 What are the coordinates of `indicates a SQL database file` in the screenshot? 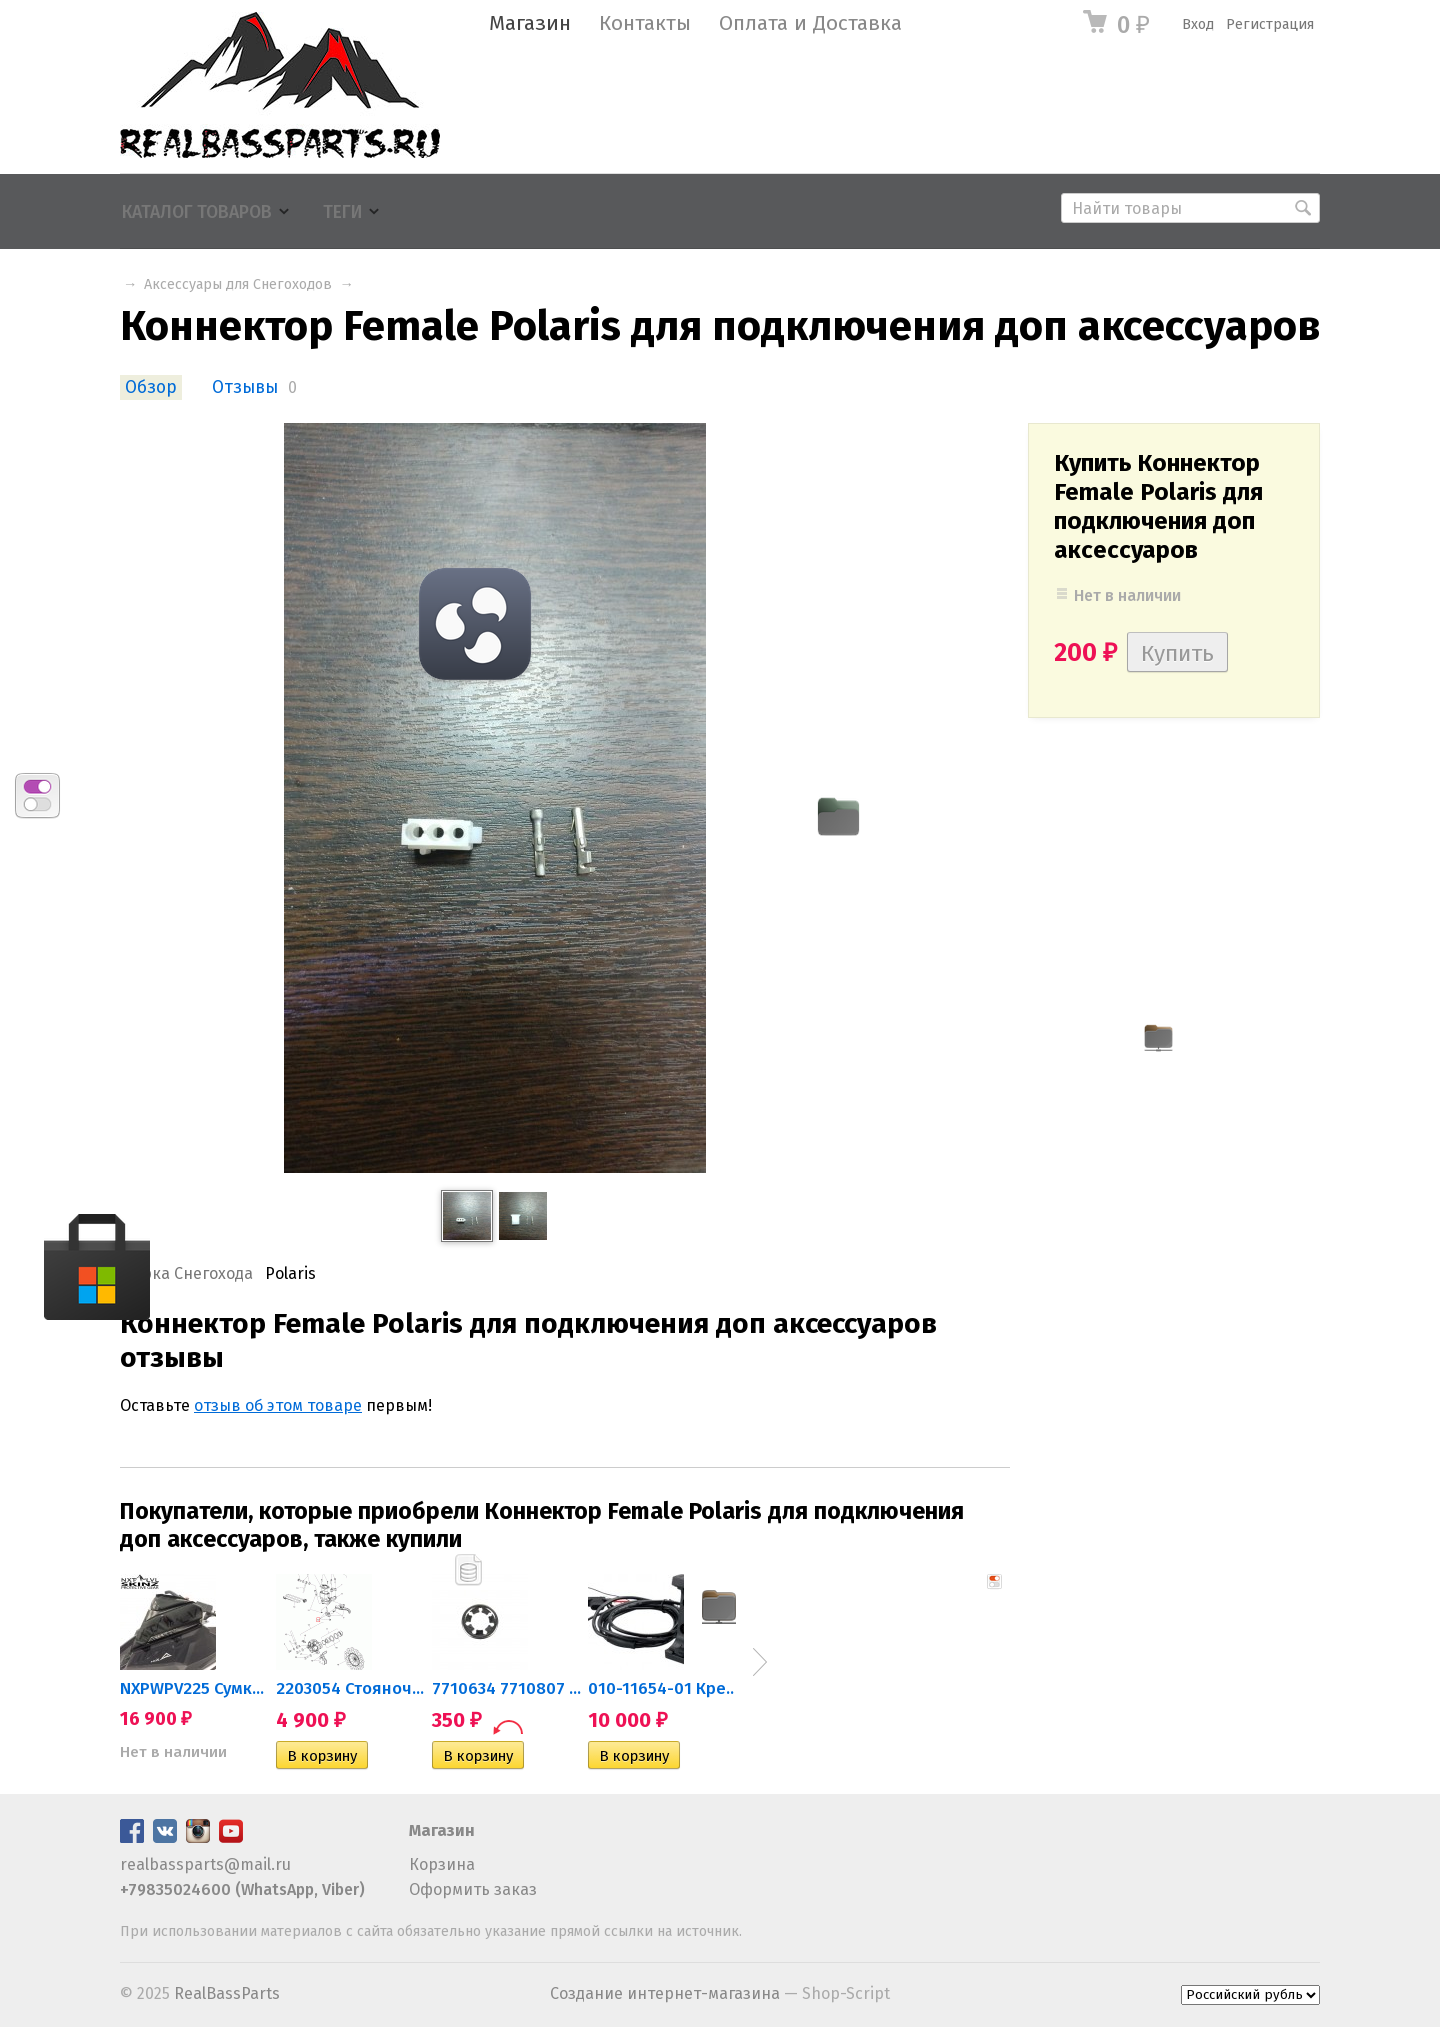 It's located at (468, 1569).